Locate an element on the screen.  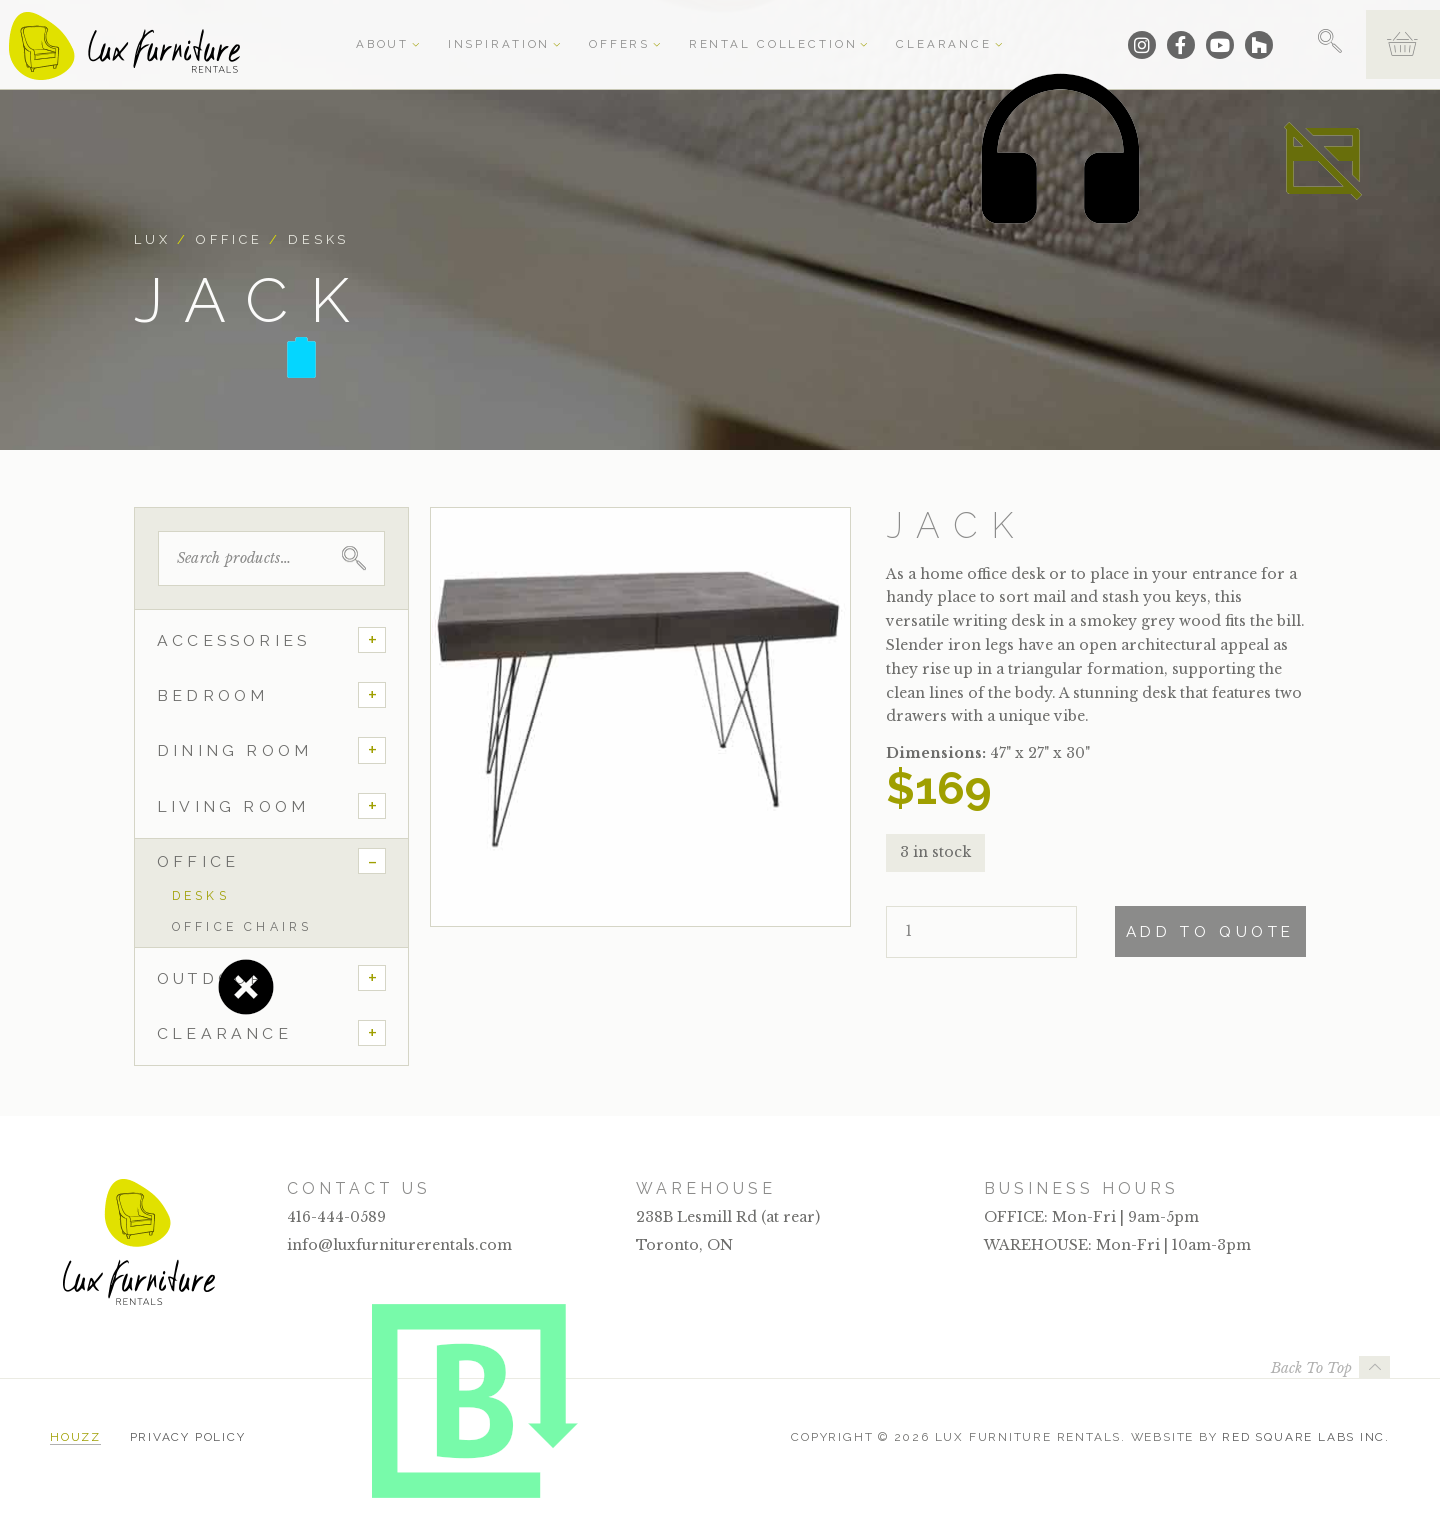
access audio or music playback is located at coordinates (1060, 152).